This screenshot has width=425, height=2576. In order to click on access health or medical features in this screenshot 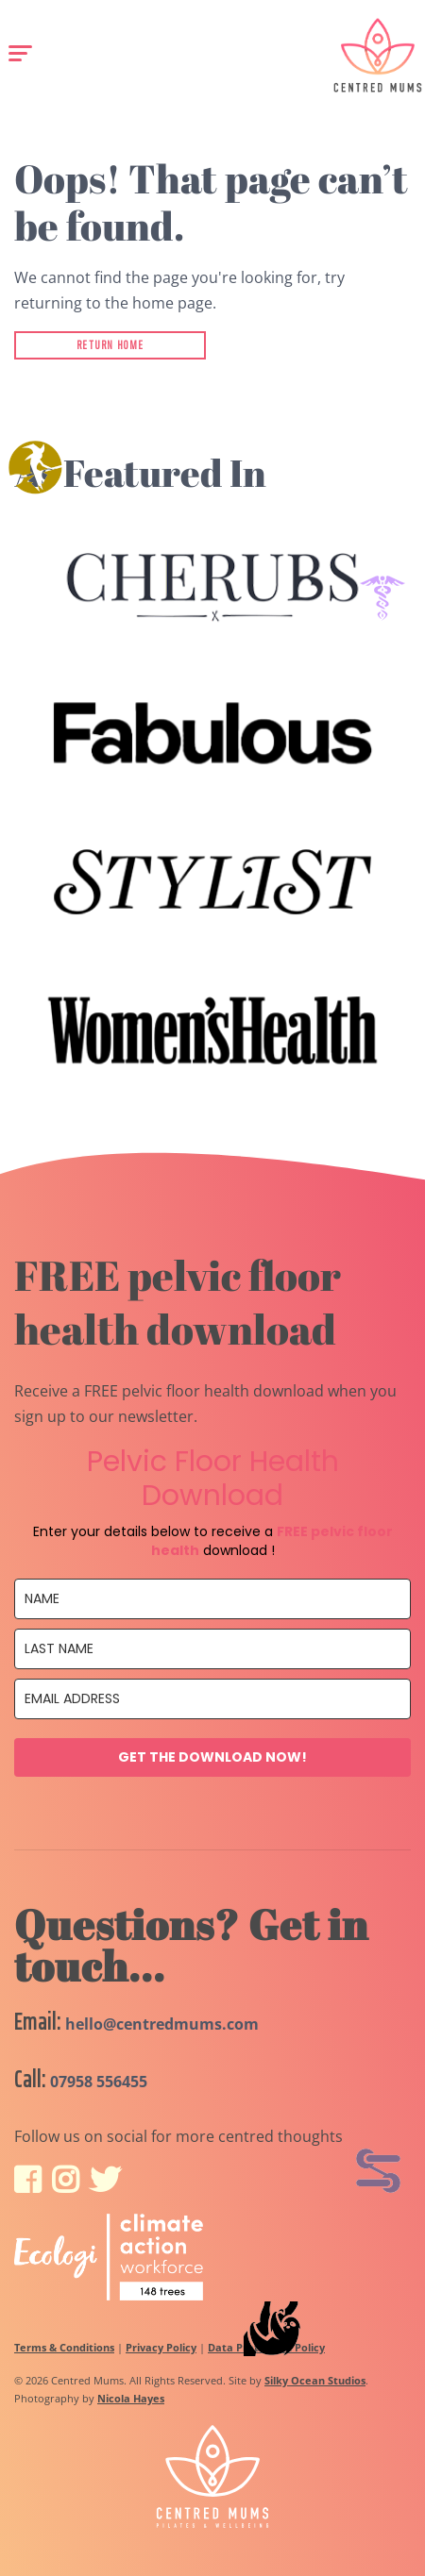, I will do `click(382, 598)`.